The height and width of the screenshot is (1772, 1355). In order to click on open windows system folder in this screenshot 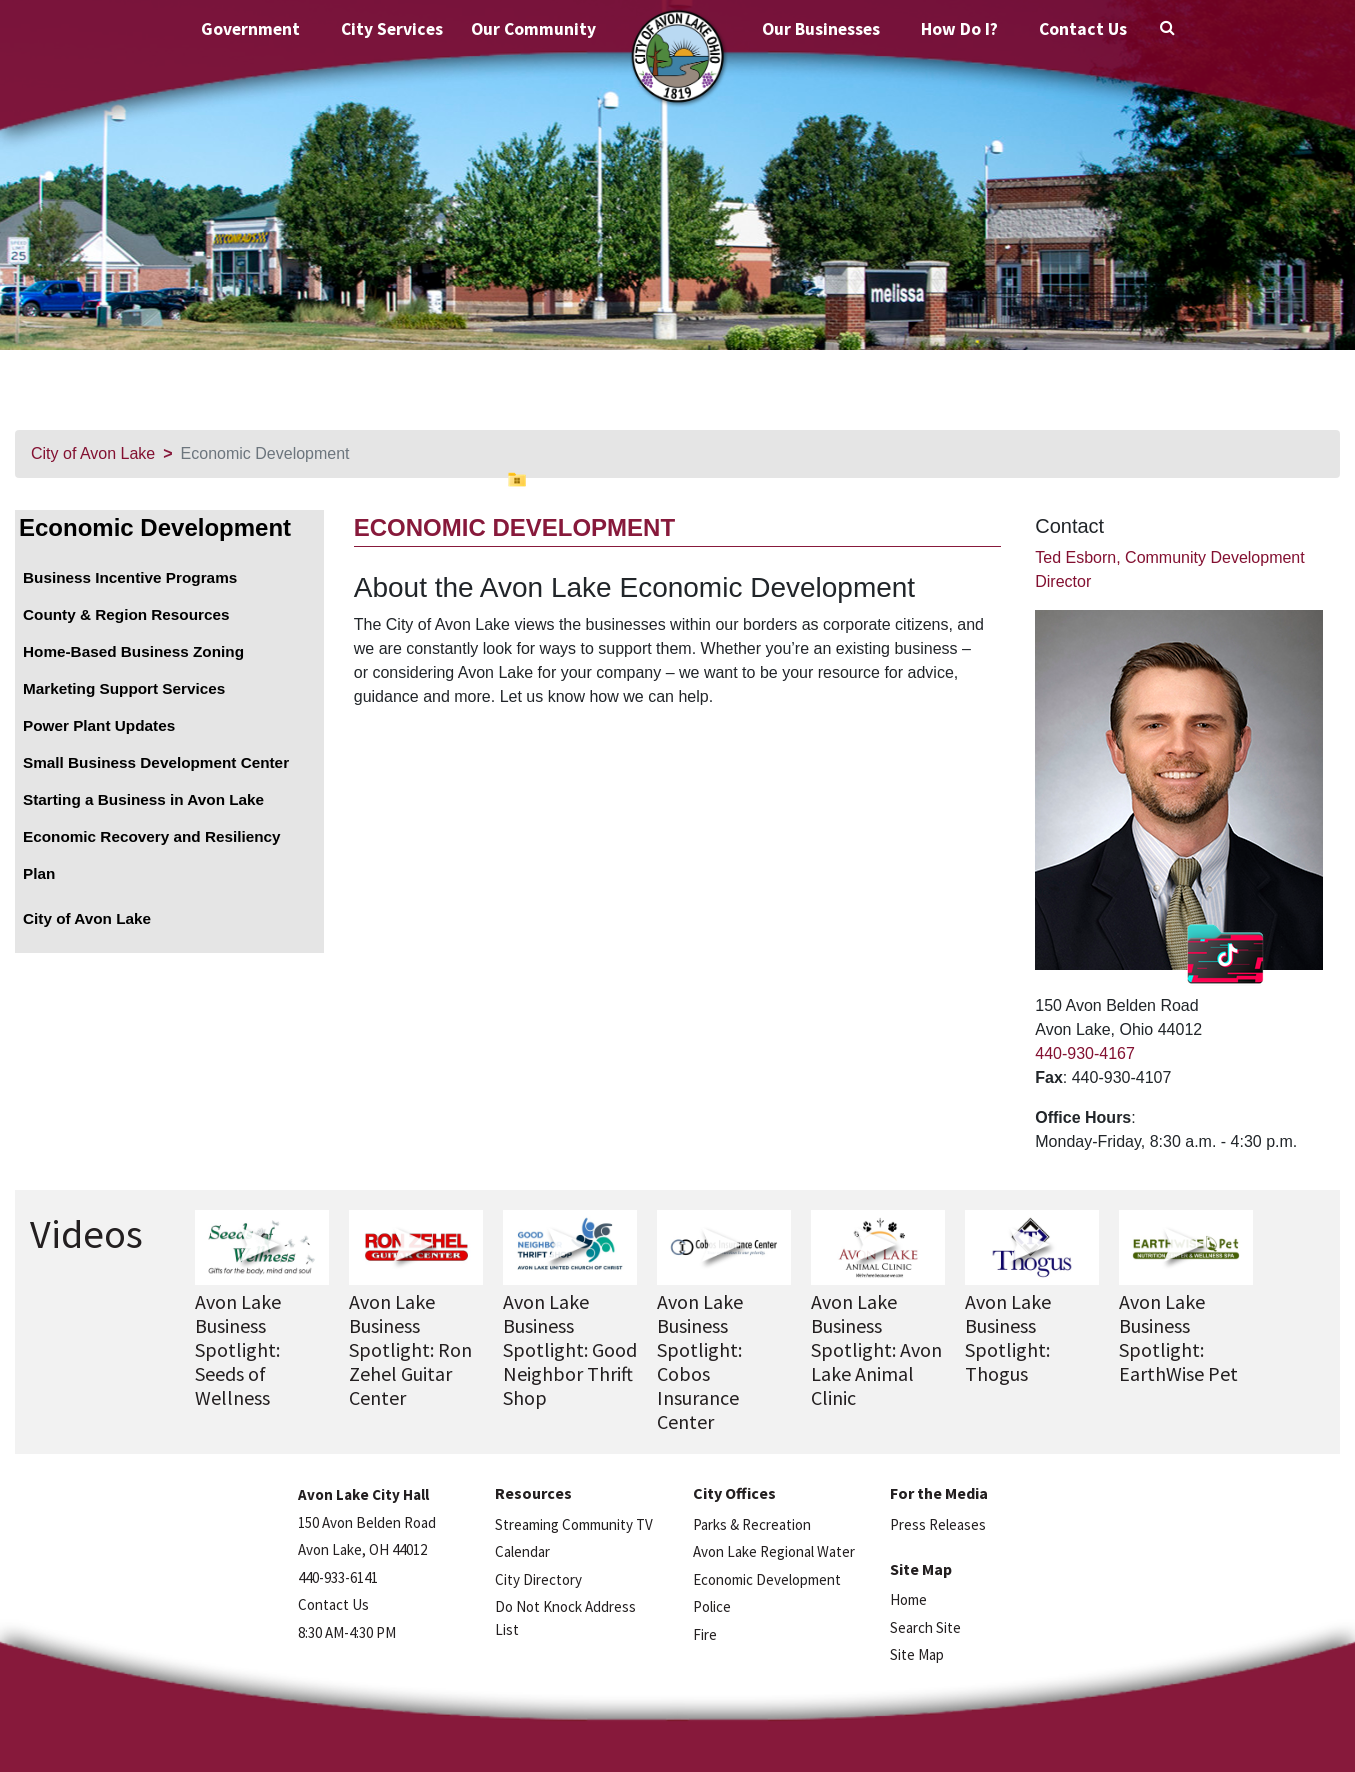, I will do `click(517, 480)`.